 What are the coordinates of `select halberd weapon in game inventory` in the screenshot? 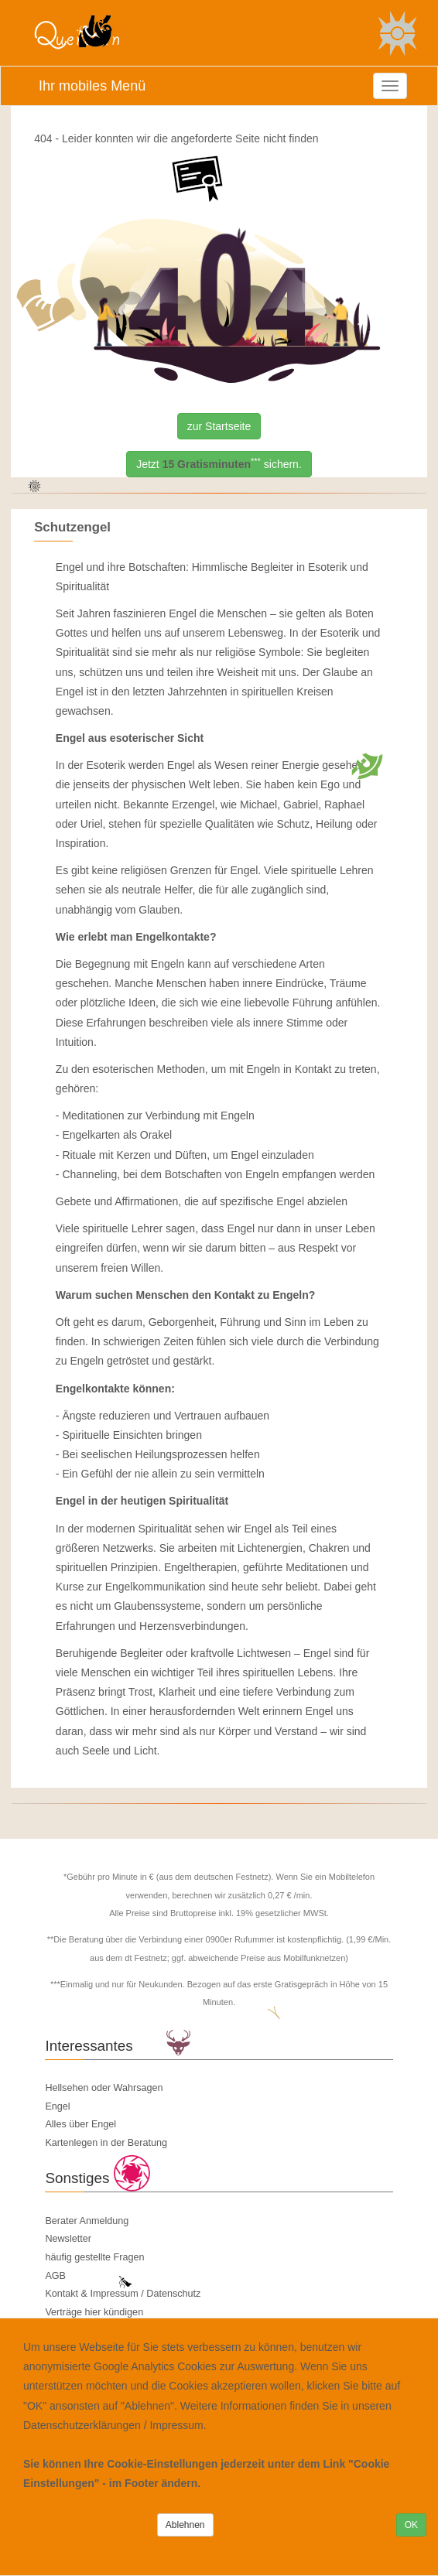 It's located at (367, 767).